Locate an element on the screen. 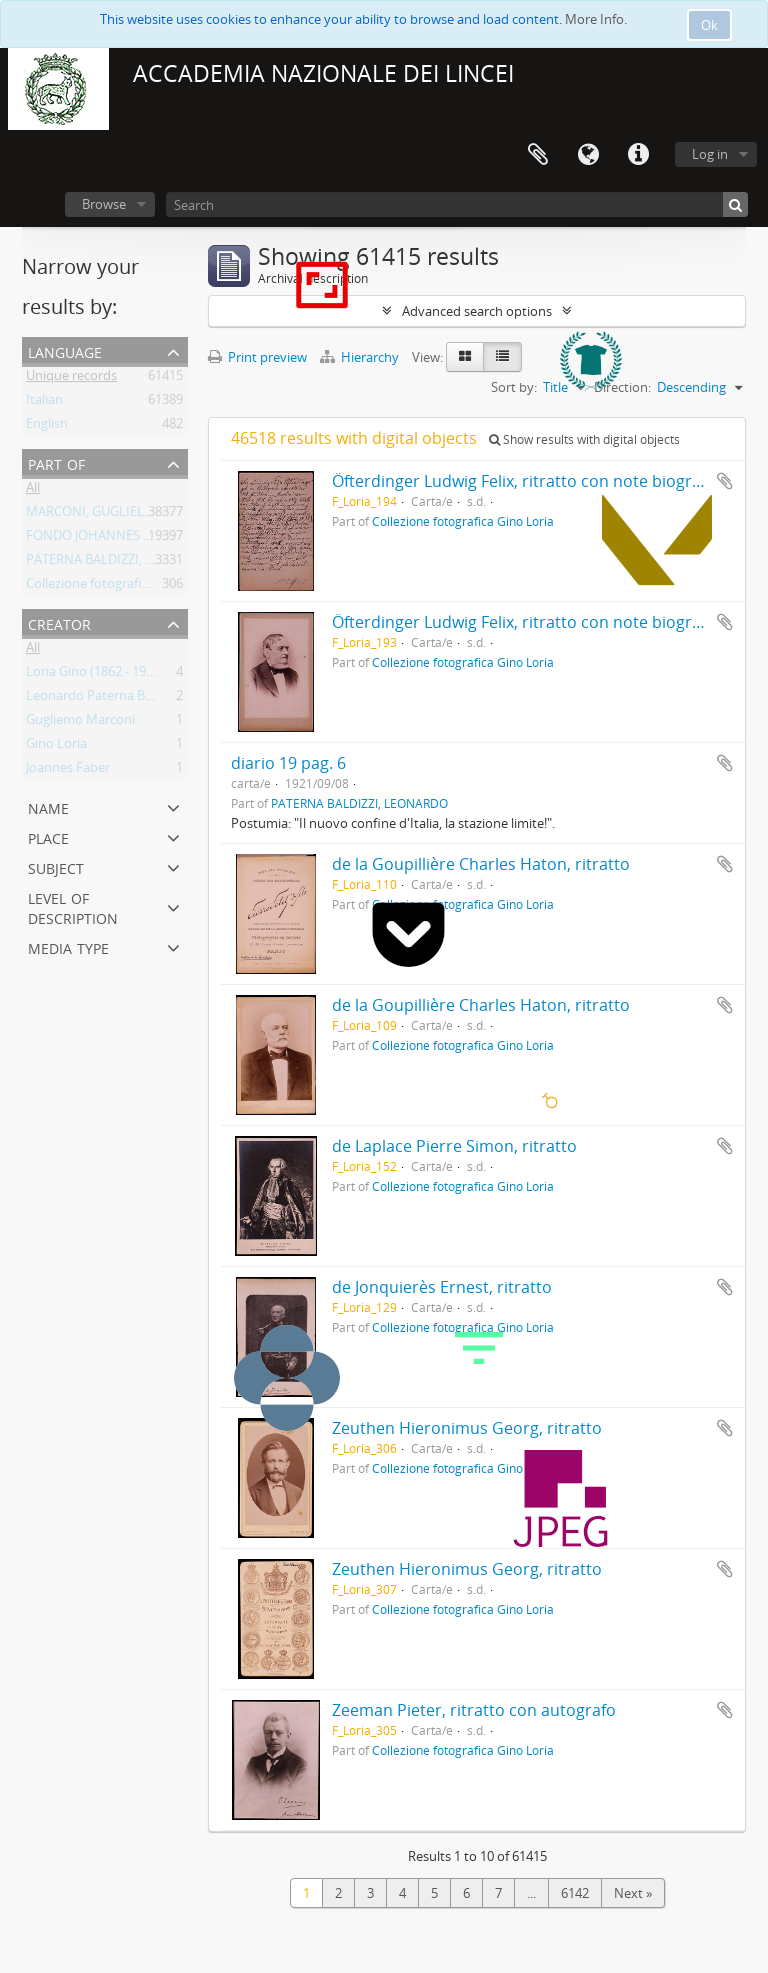 The height and width of the screenshot is (1973, 768). save to Pocket is located at coordinates (408, 933).